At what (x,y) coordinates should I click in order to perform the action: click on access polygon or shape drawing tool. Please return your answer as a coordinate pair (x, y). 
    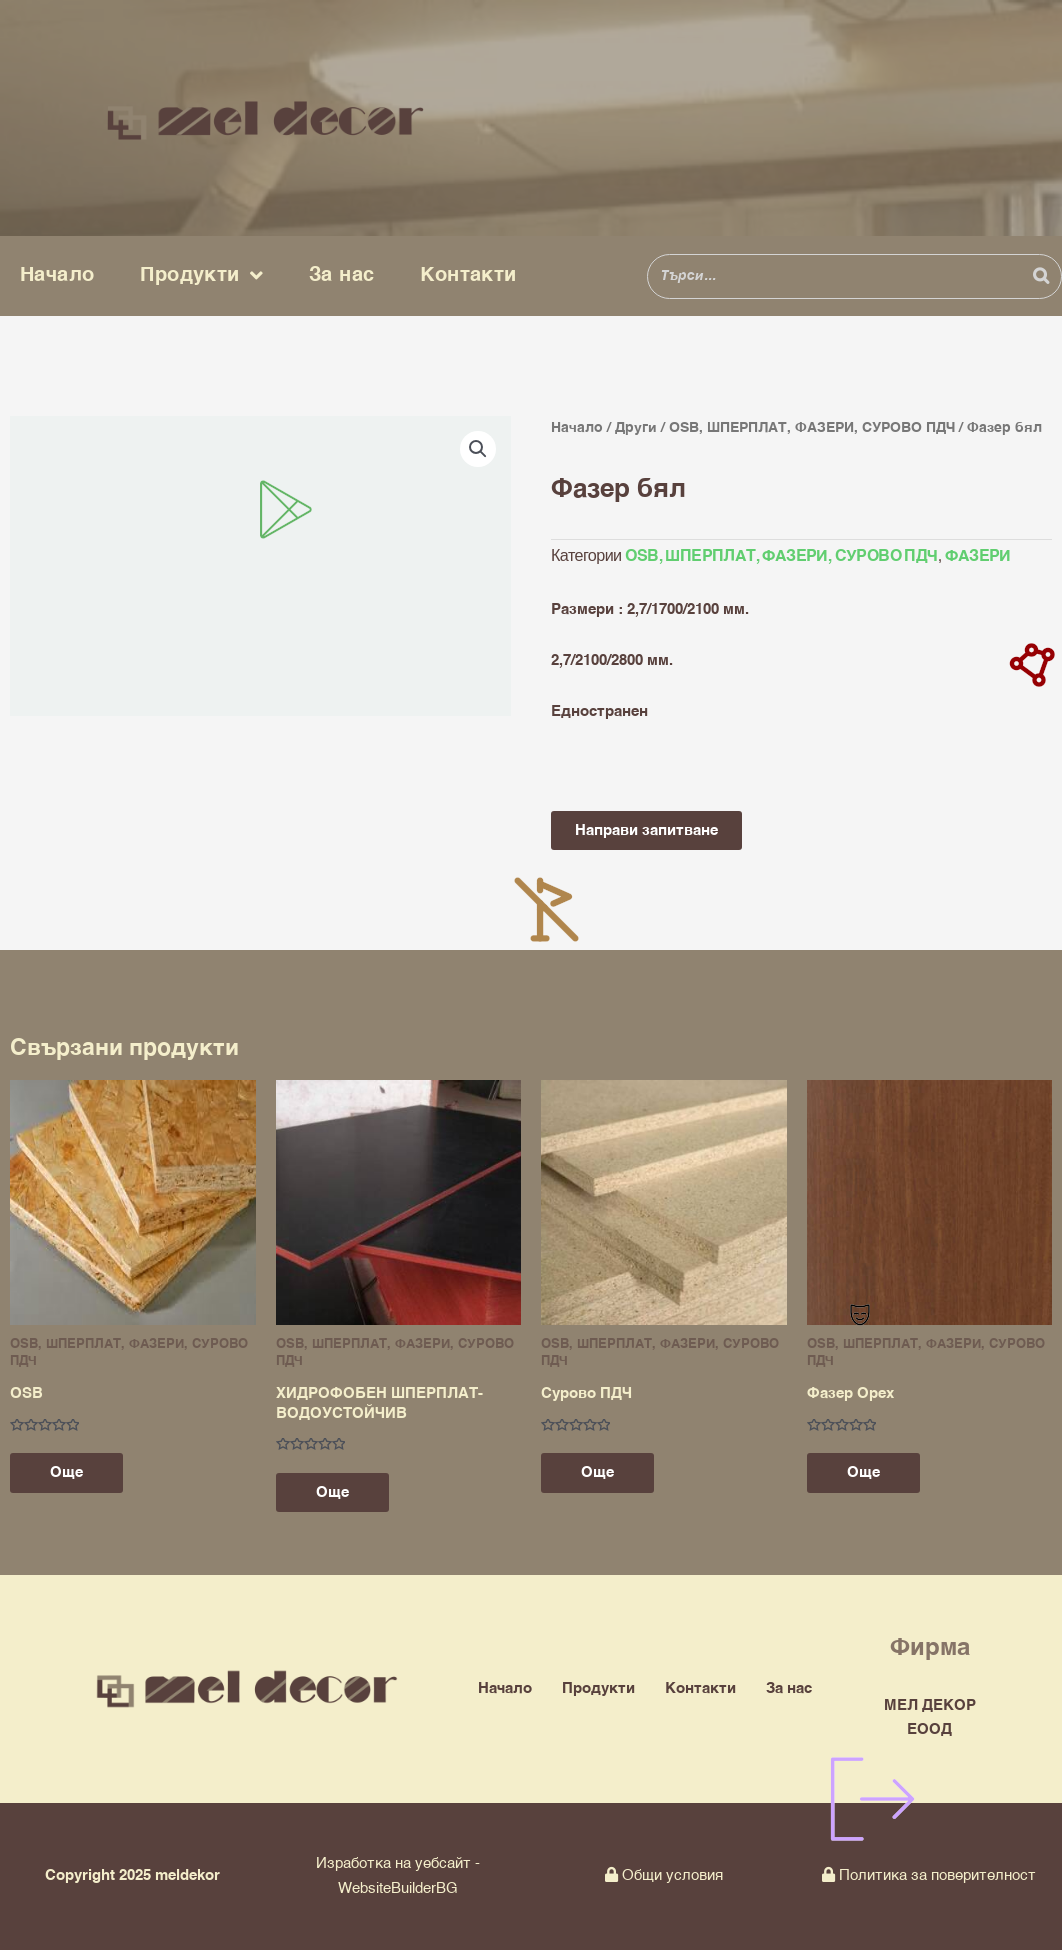
    Looking at the image, I should click on (1033, 665).